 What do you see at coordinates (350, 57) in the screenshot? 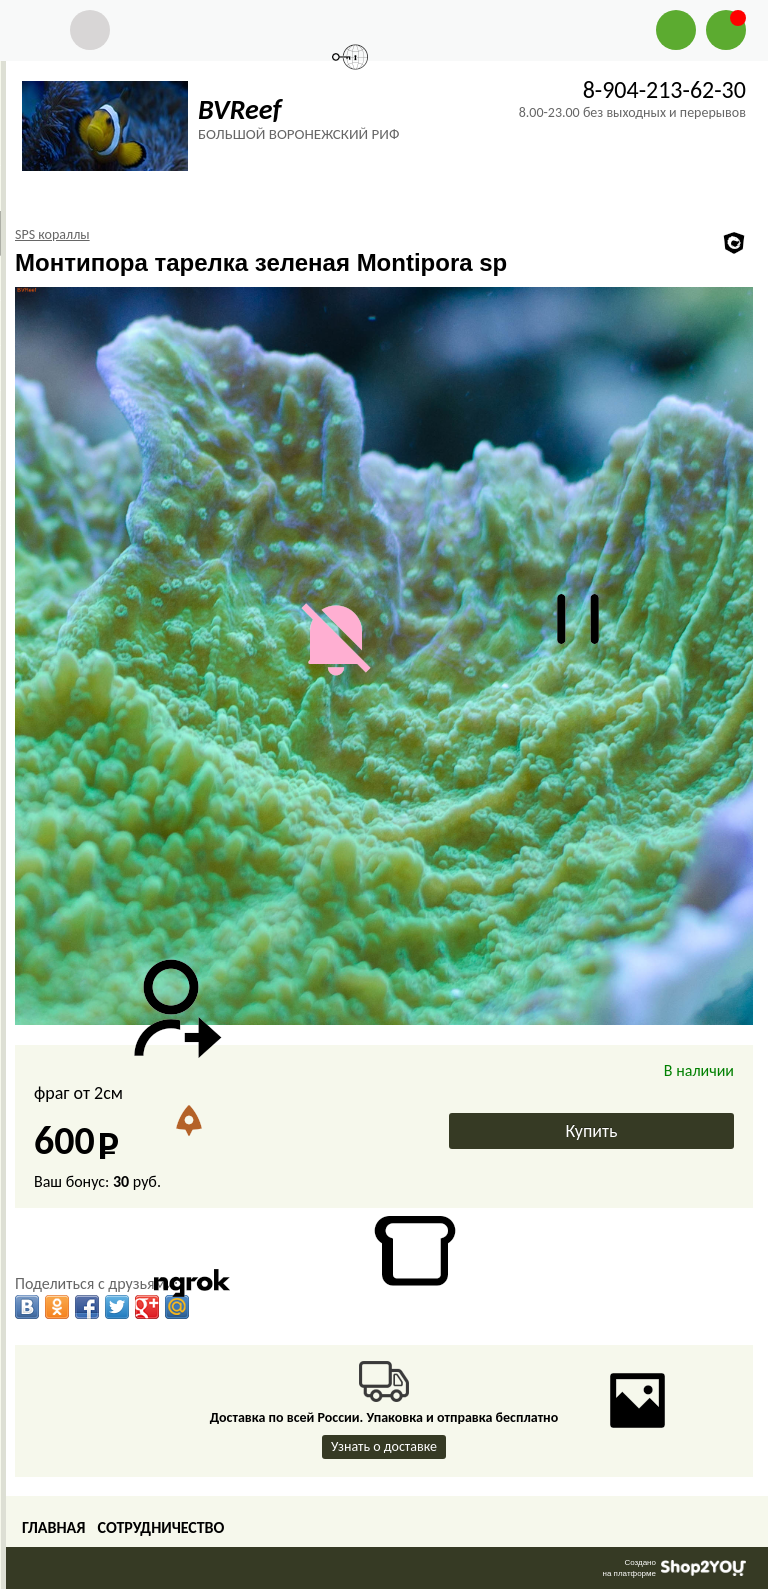
I see `sign in with webauthn passwordless authentication` at bounding box center [350, 57].